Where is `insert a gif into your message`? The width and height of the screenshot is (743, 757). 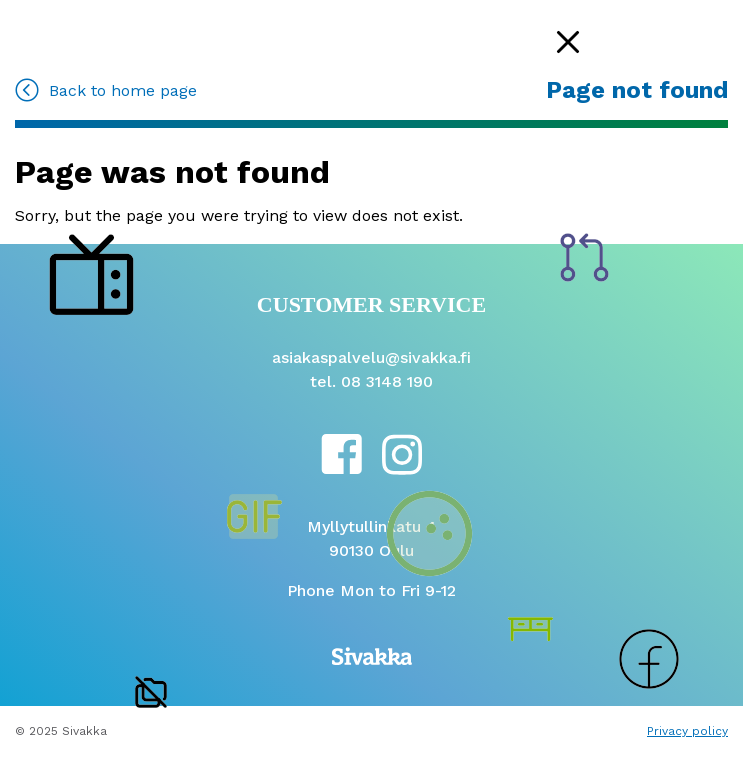 insert a gif into your message is located at coordinates (253, 516).